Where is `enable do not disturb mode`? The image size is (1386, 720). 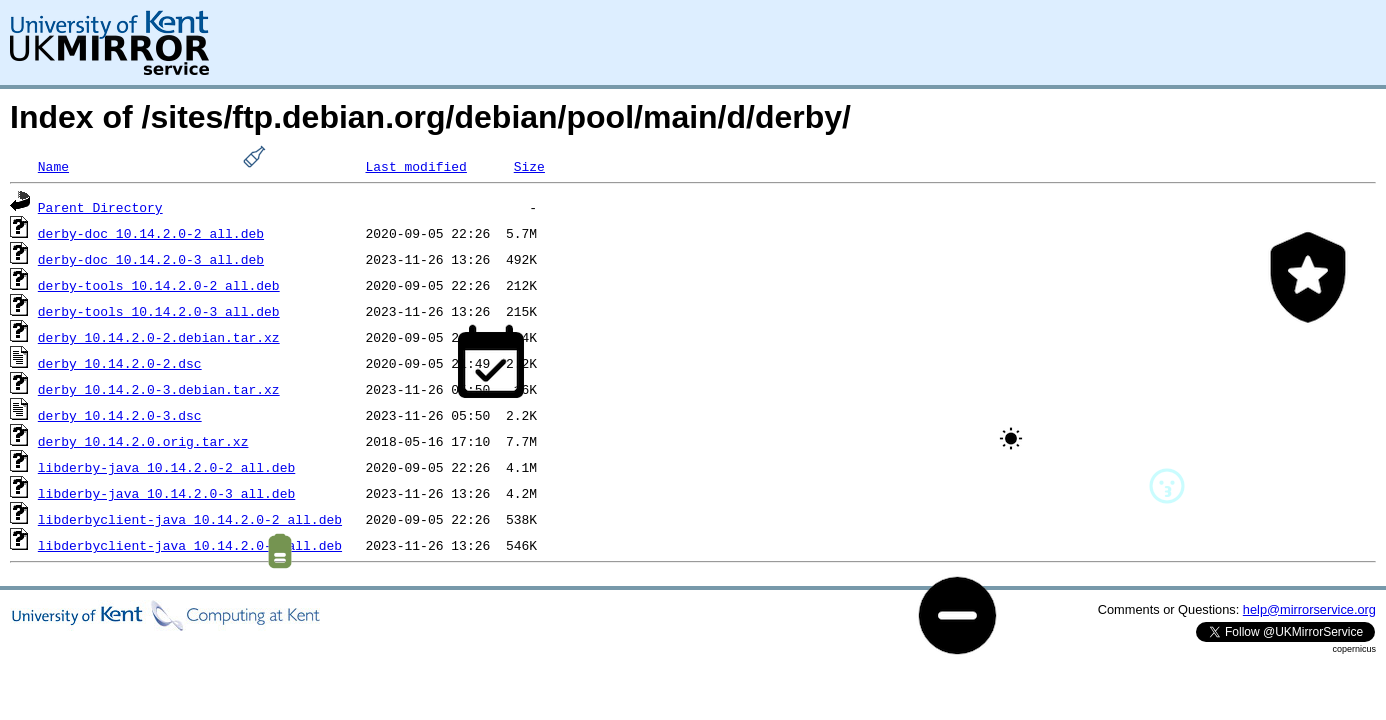
enable do not disturb mode is located at coordinates (957, 615).